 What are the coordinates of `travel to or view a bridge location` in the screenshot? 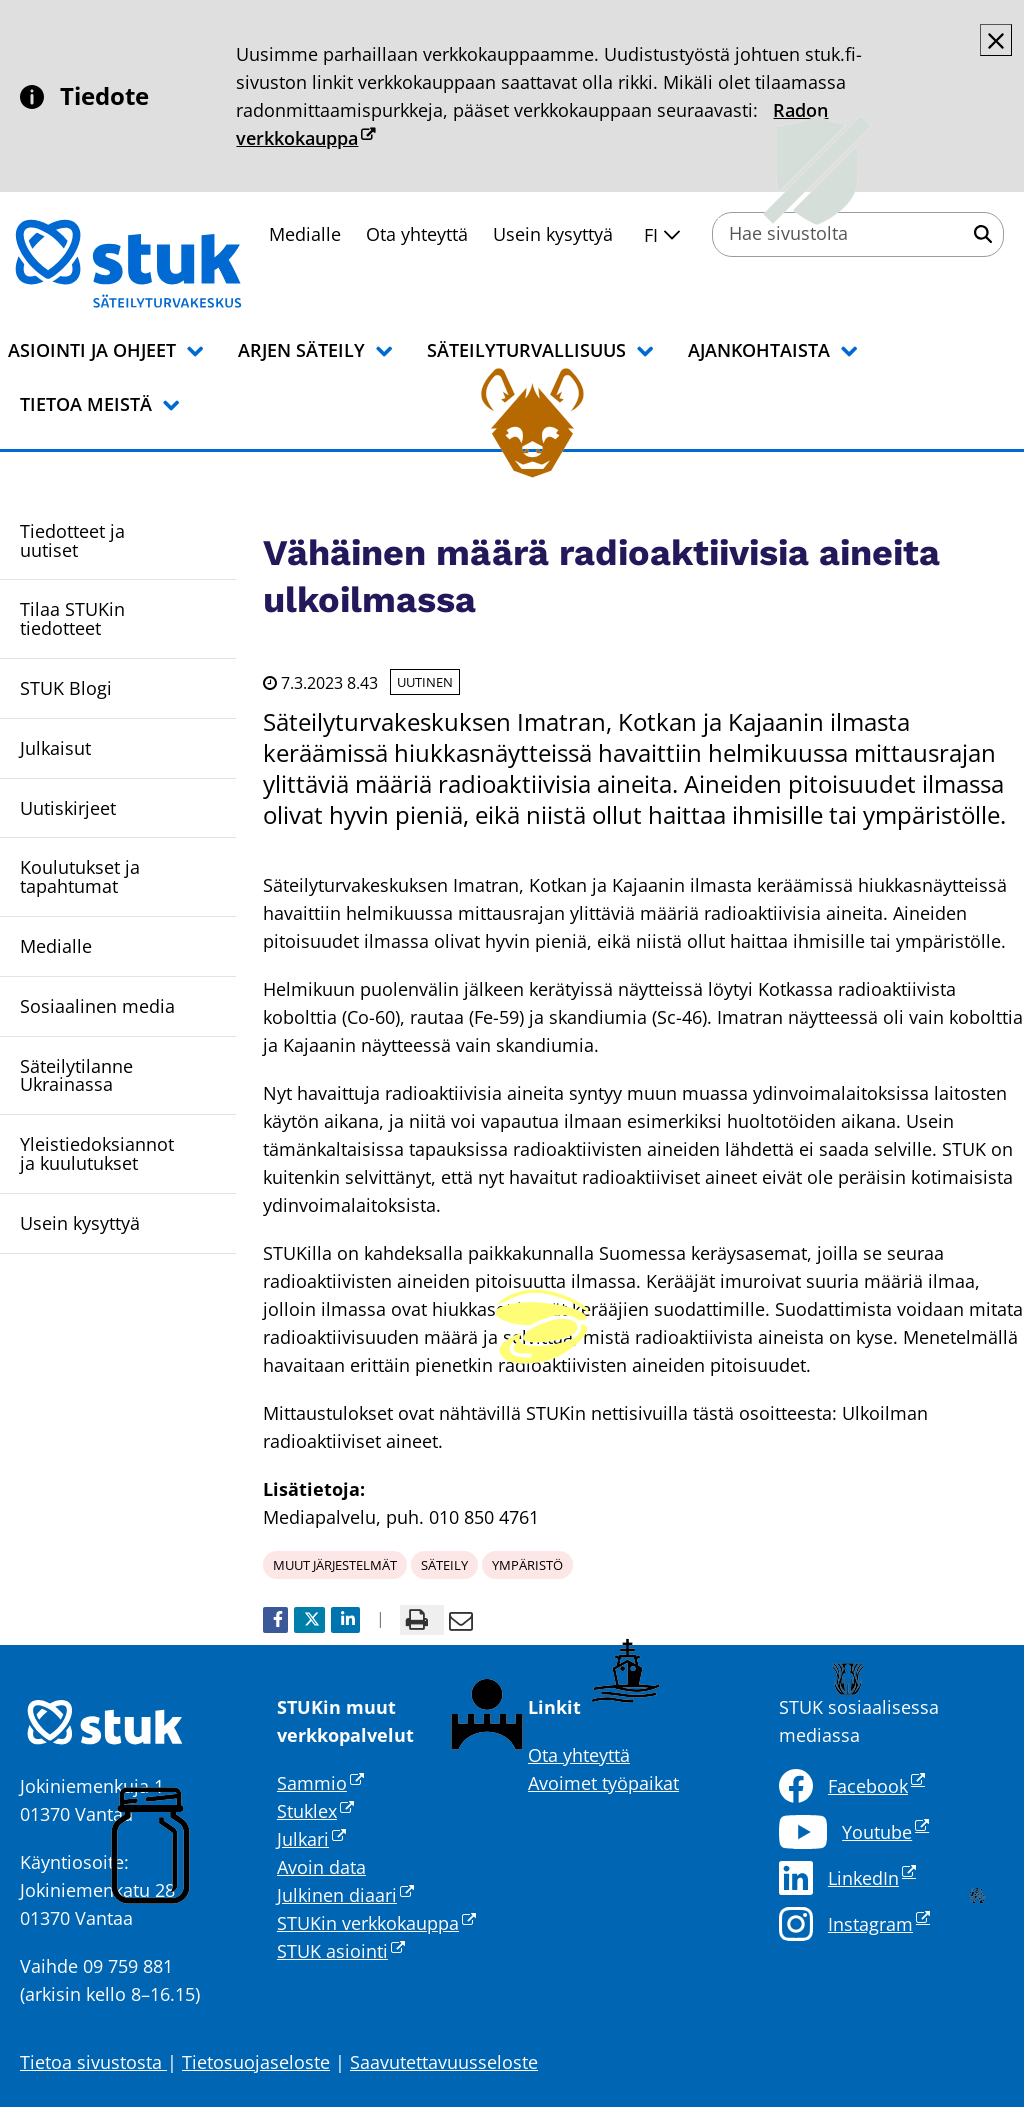 It's located at (487, 1714).